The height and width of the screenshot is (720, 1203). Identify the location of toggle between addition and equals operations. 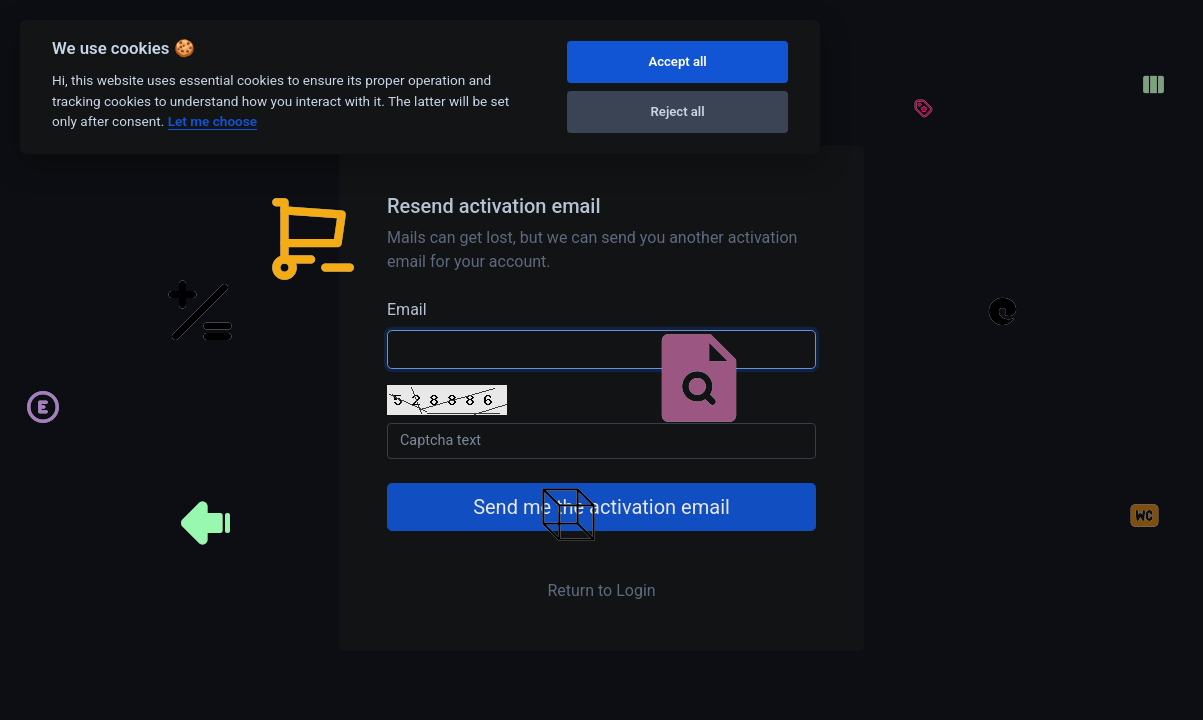
(200, 312).